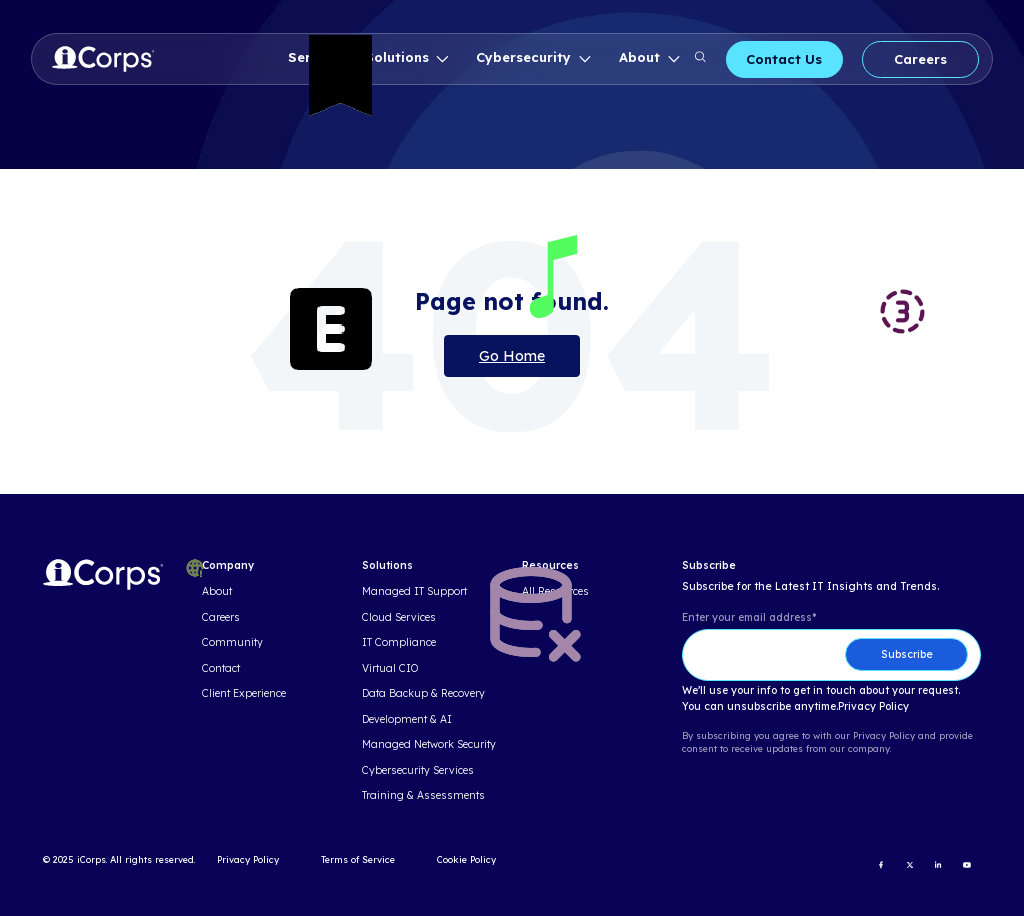 Image resolution: width=1024 pixels, height=916 pixels. What do you see at coordinates (340, 75) in the screenshot?
I see `save this item to your bookmarks` at bounding box center [340, 75].